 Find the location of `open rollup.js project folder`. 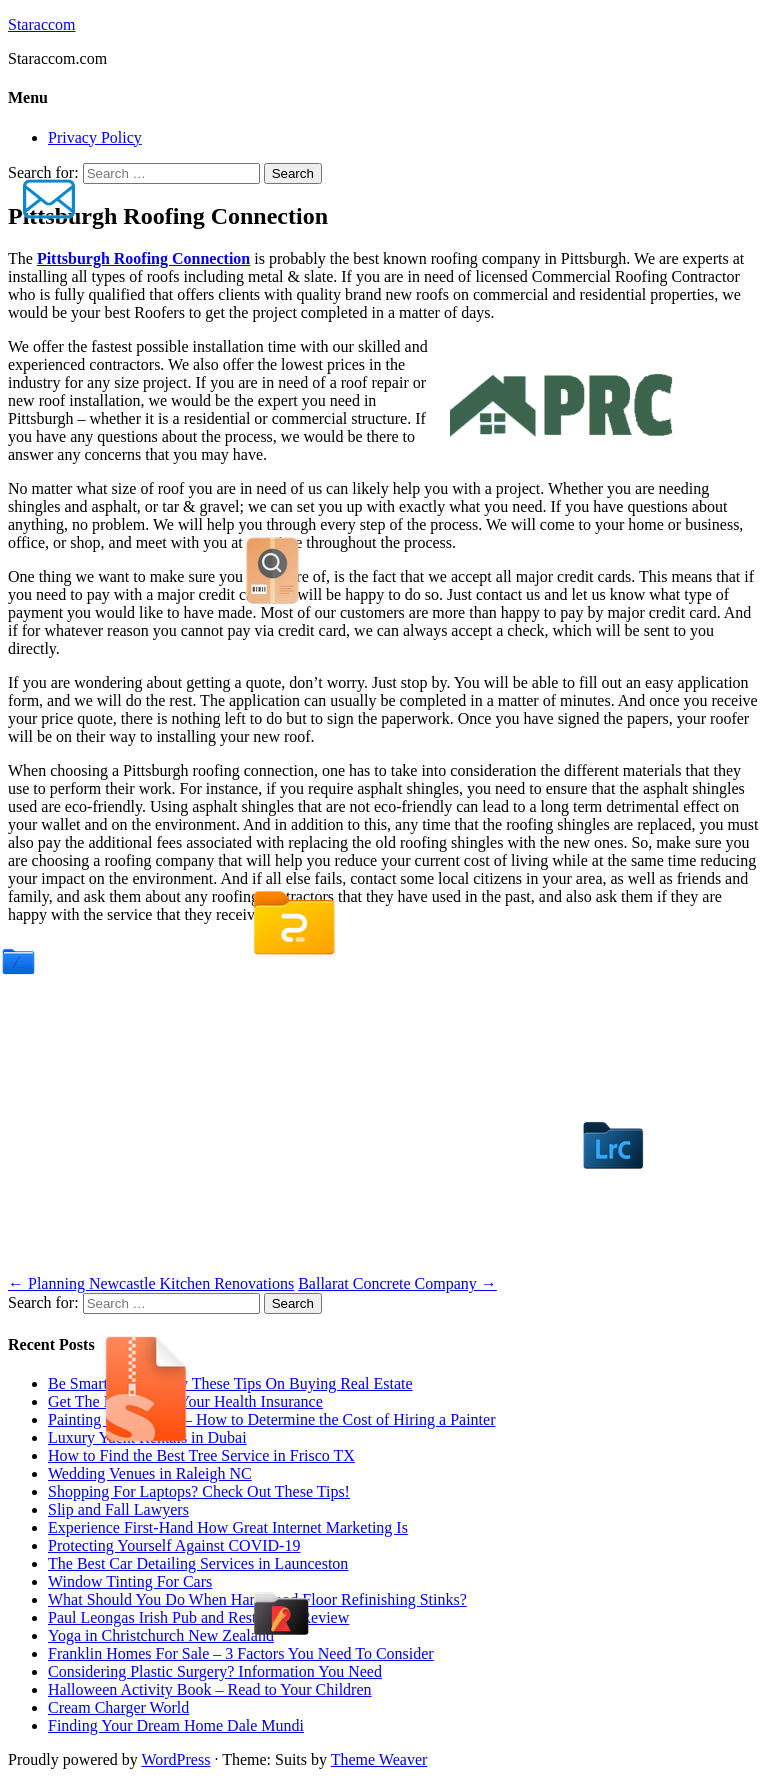

open rollup.js project folder is located at coordinates (281, 1615).